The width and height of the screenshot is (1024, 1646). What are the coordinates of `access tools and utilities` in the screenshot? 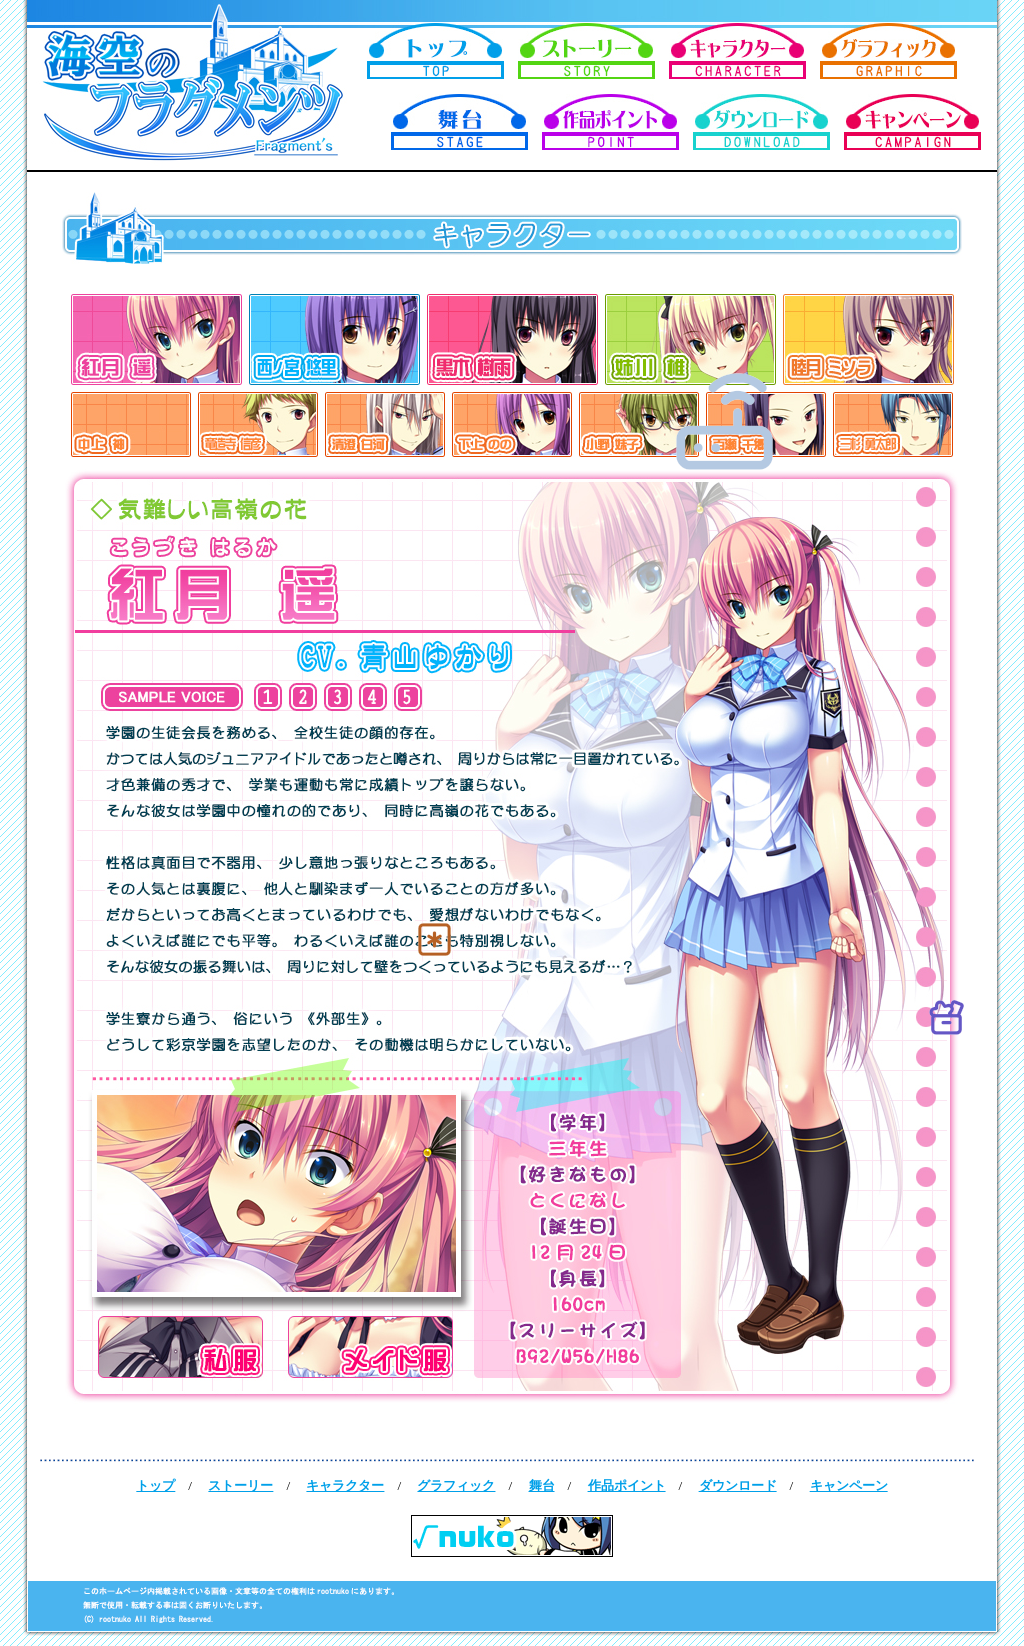 It's located at (946, 1017).